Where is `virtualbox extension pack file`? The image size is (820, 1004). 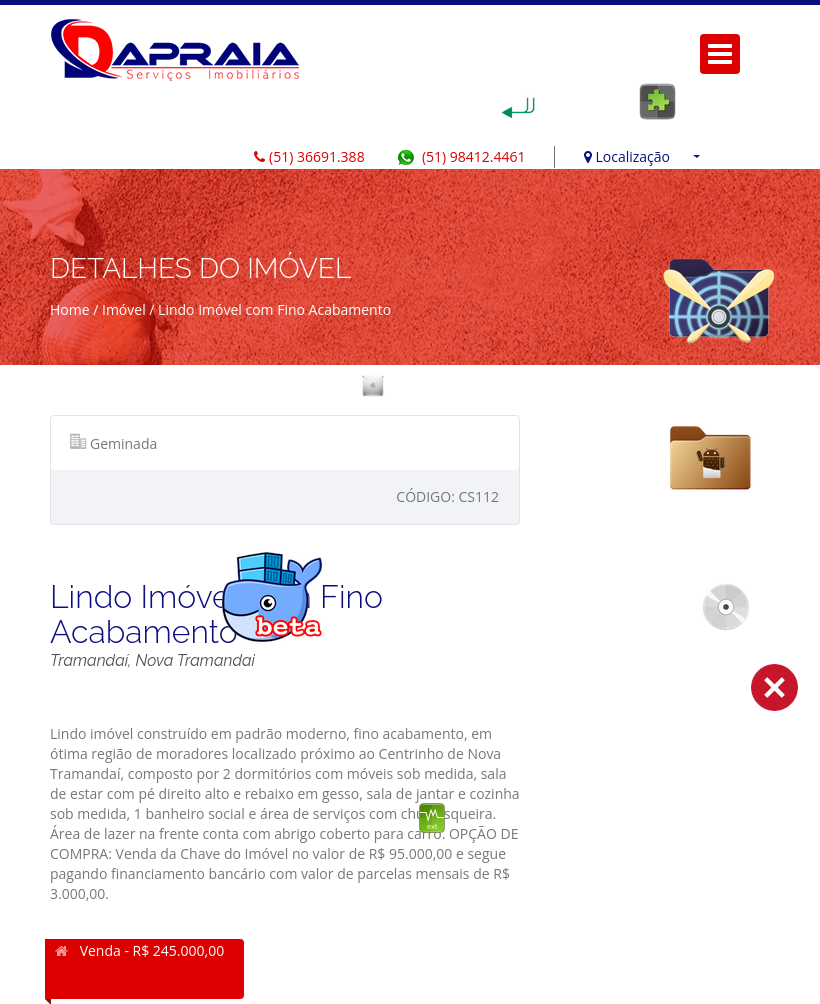
virtualbox extension pack file is located at coordinates (432, 818).